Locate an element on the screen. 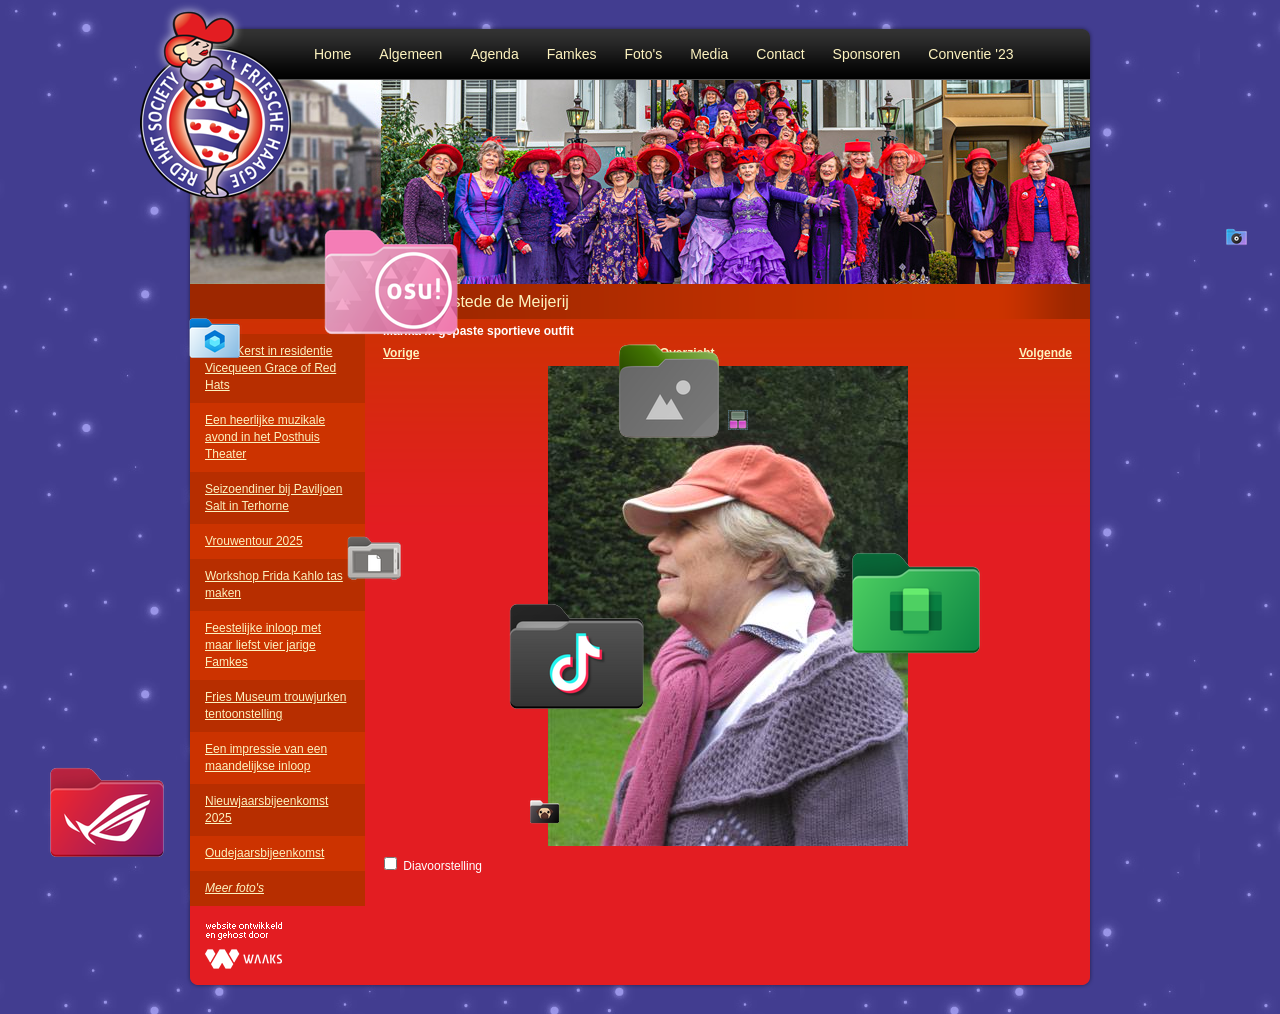 This screenshot has height=1014, width=1280. open your osu! game files folder is located at coordinates (390, 285).